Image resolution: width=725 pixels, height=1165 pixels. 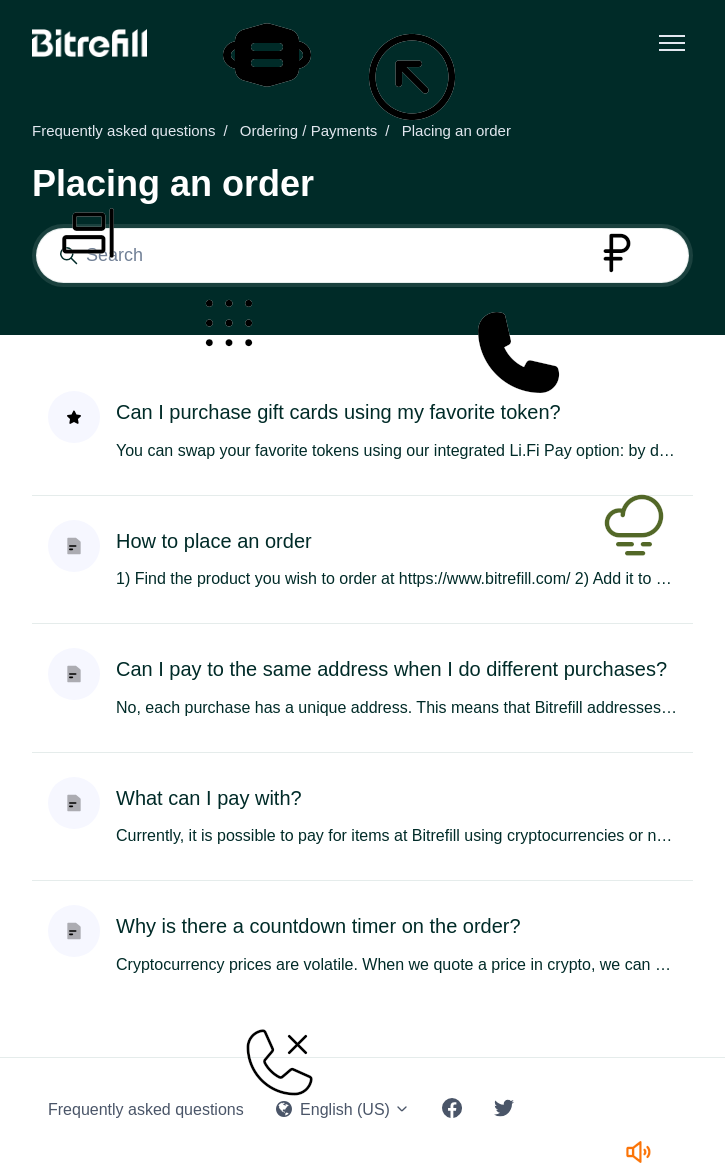 What do you see at coordinates (634, 524) in the screenshot?
I see `indicates foggy weather conditions` at bounding box center [634, 524].